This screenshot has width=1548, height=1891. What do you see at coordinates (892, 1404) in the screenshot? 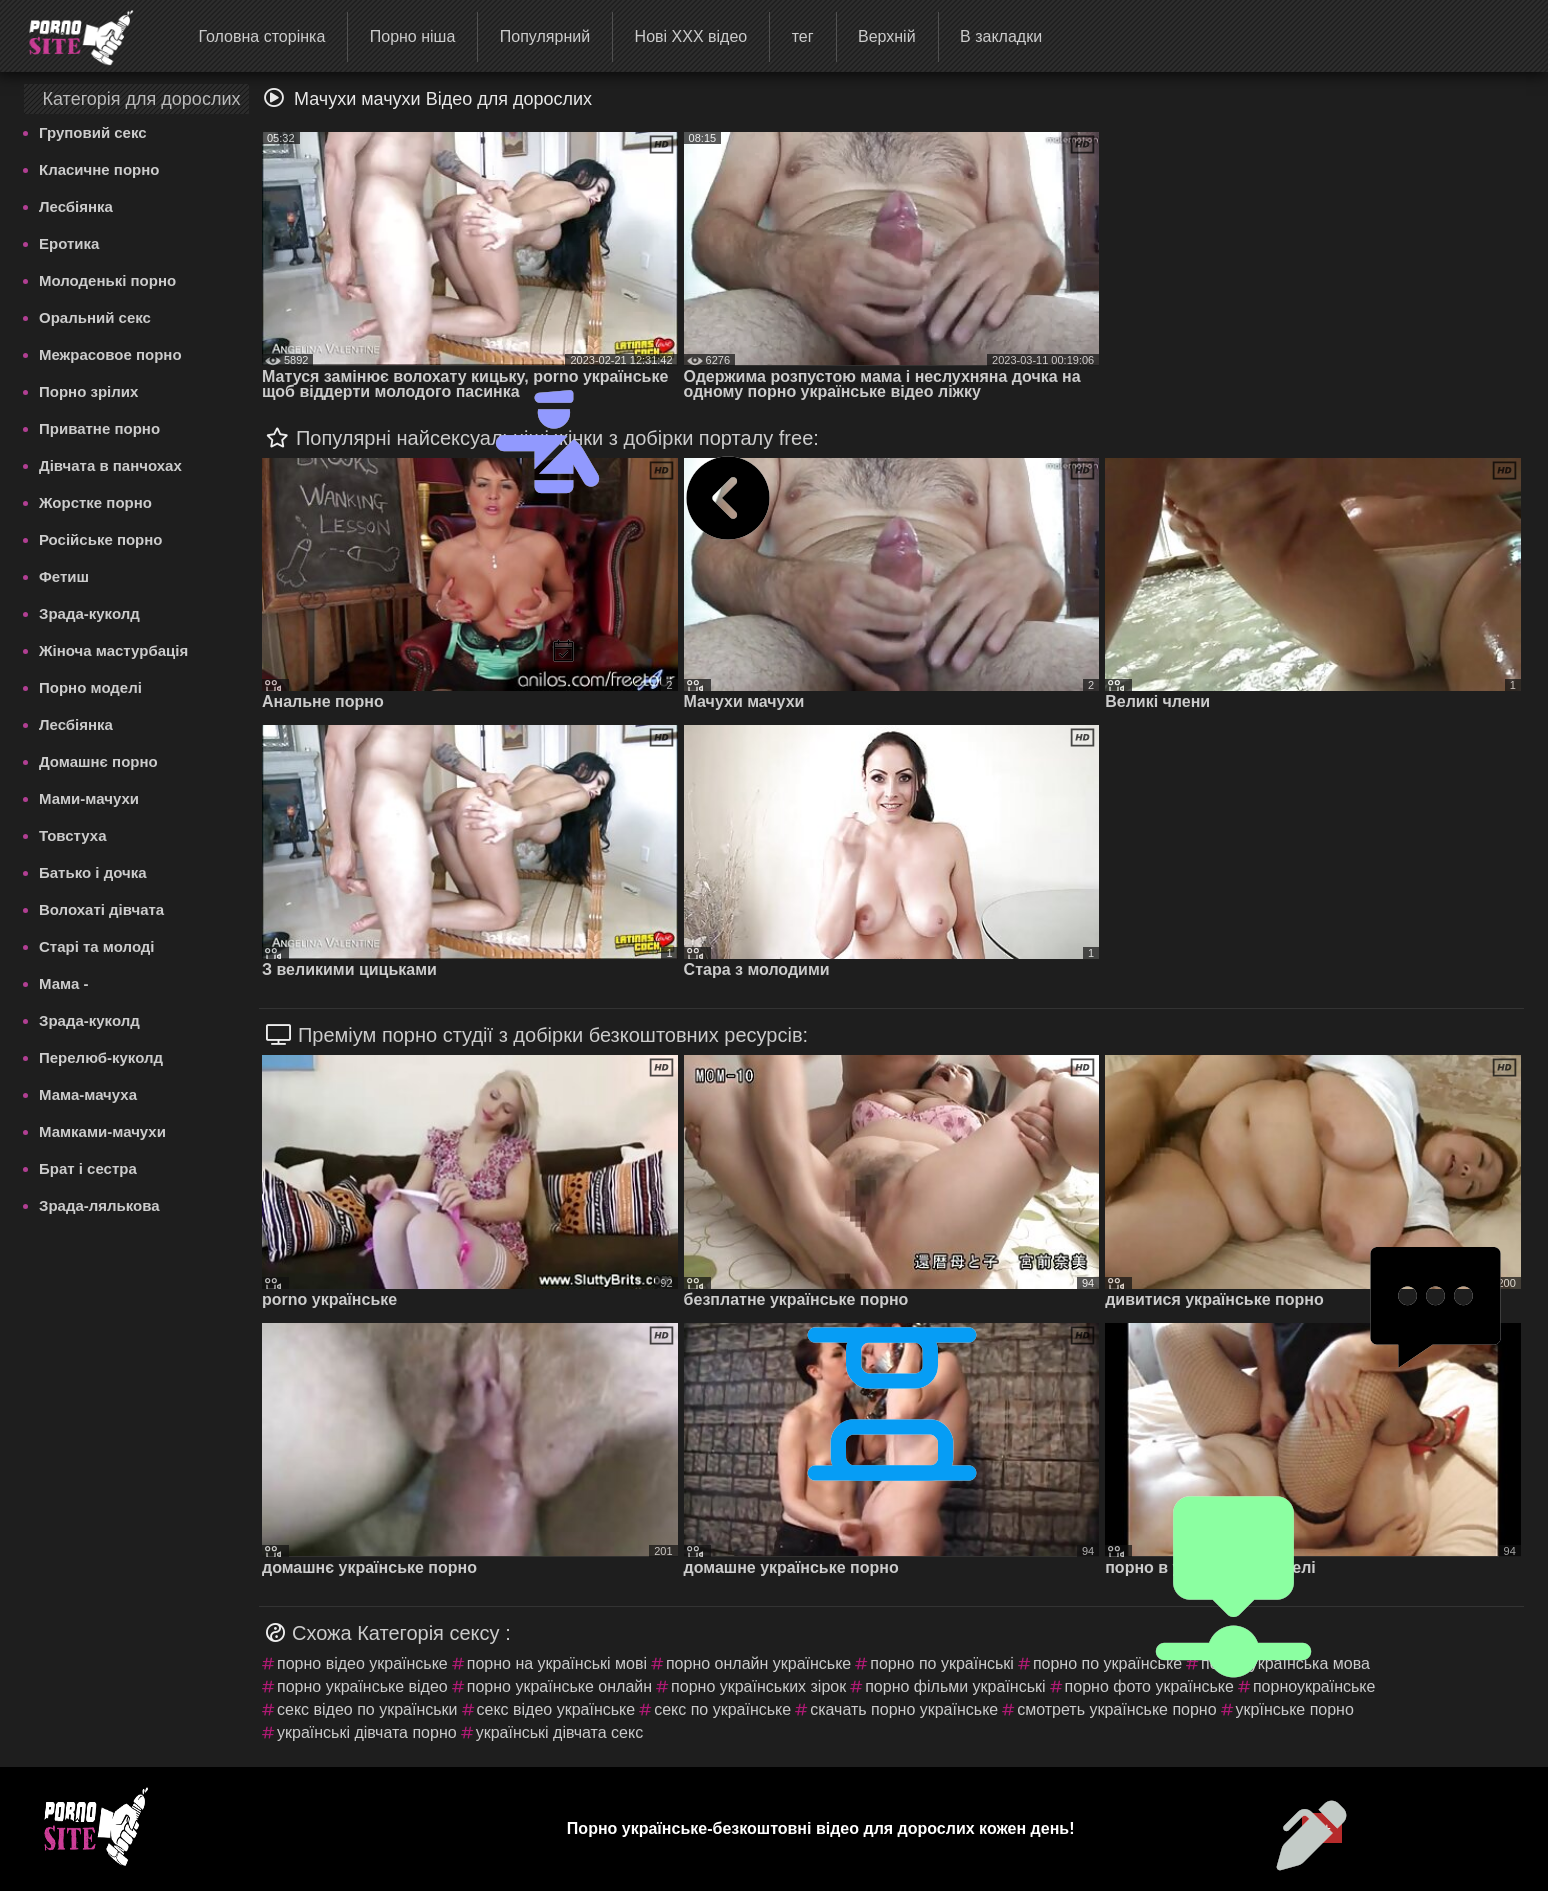
I see `distribute items with equal vertical spacing` at bounding box center [892, 1404].